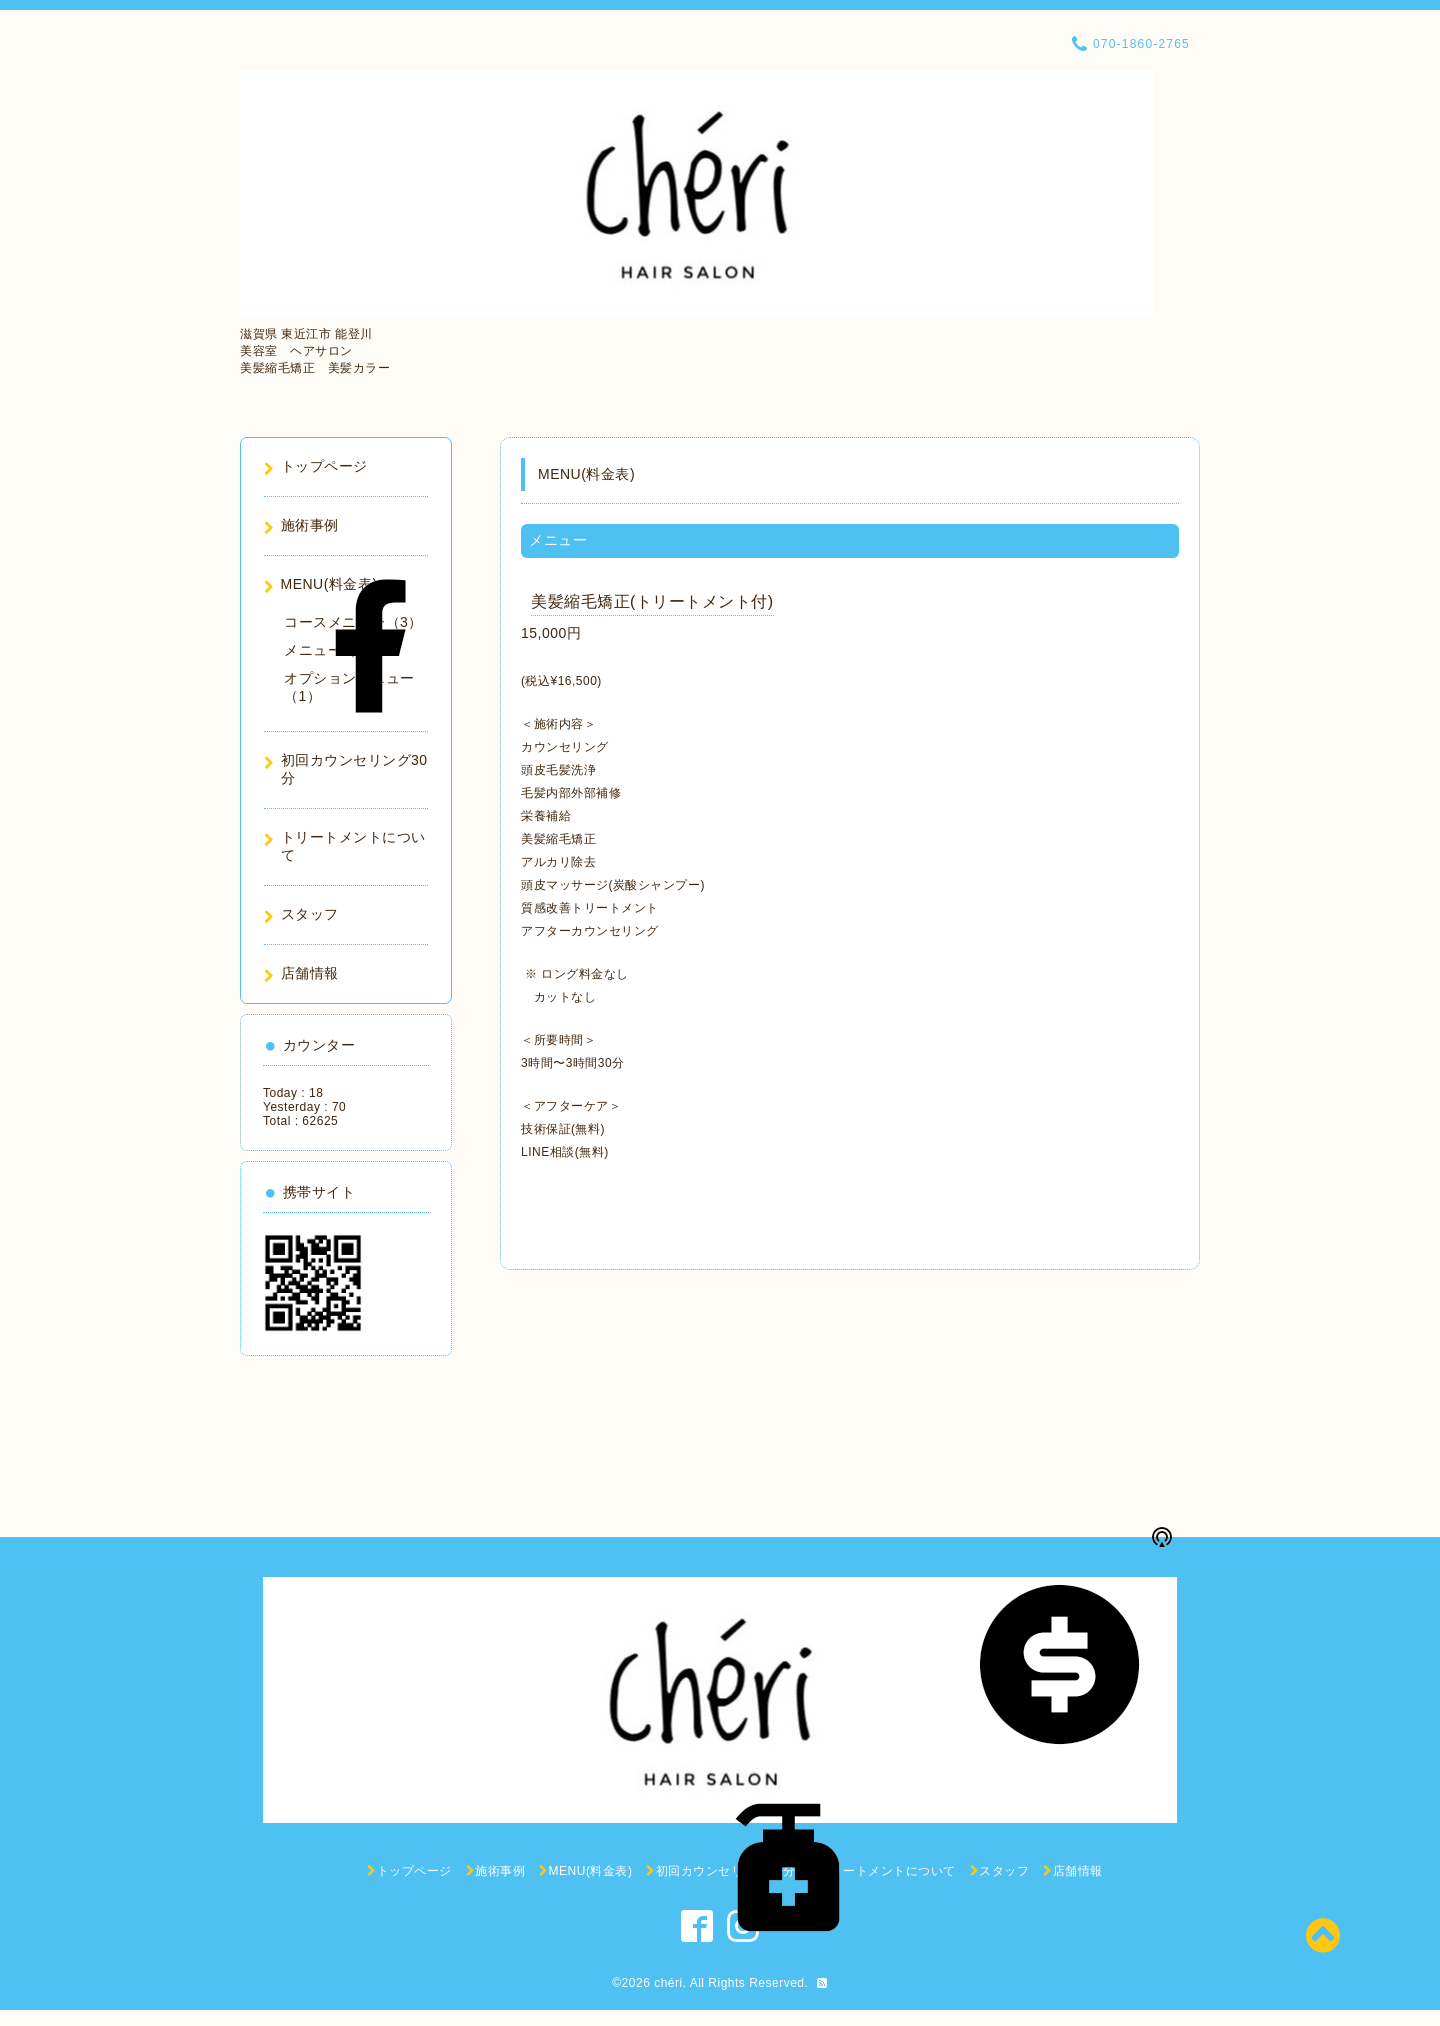 This screenshot has height=2026, width=1440. Describe the element at coordinates (369, 646) in the screenshot. I see `open Facebook app` at that location.